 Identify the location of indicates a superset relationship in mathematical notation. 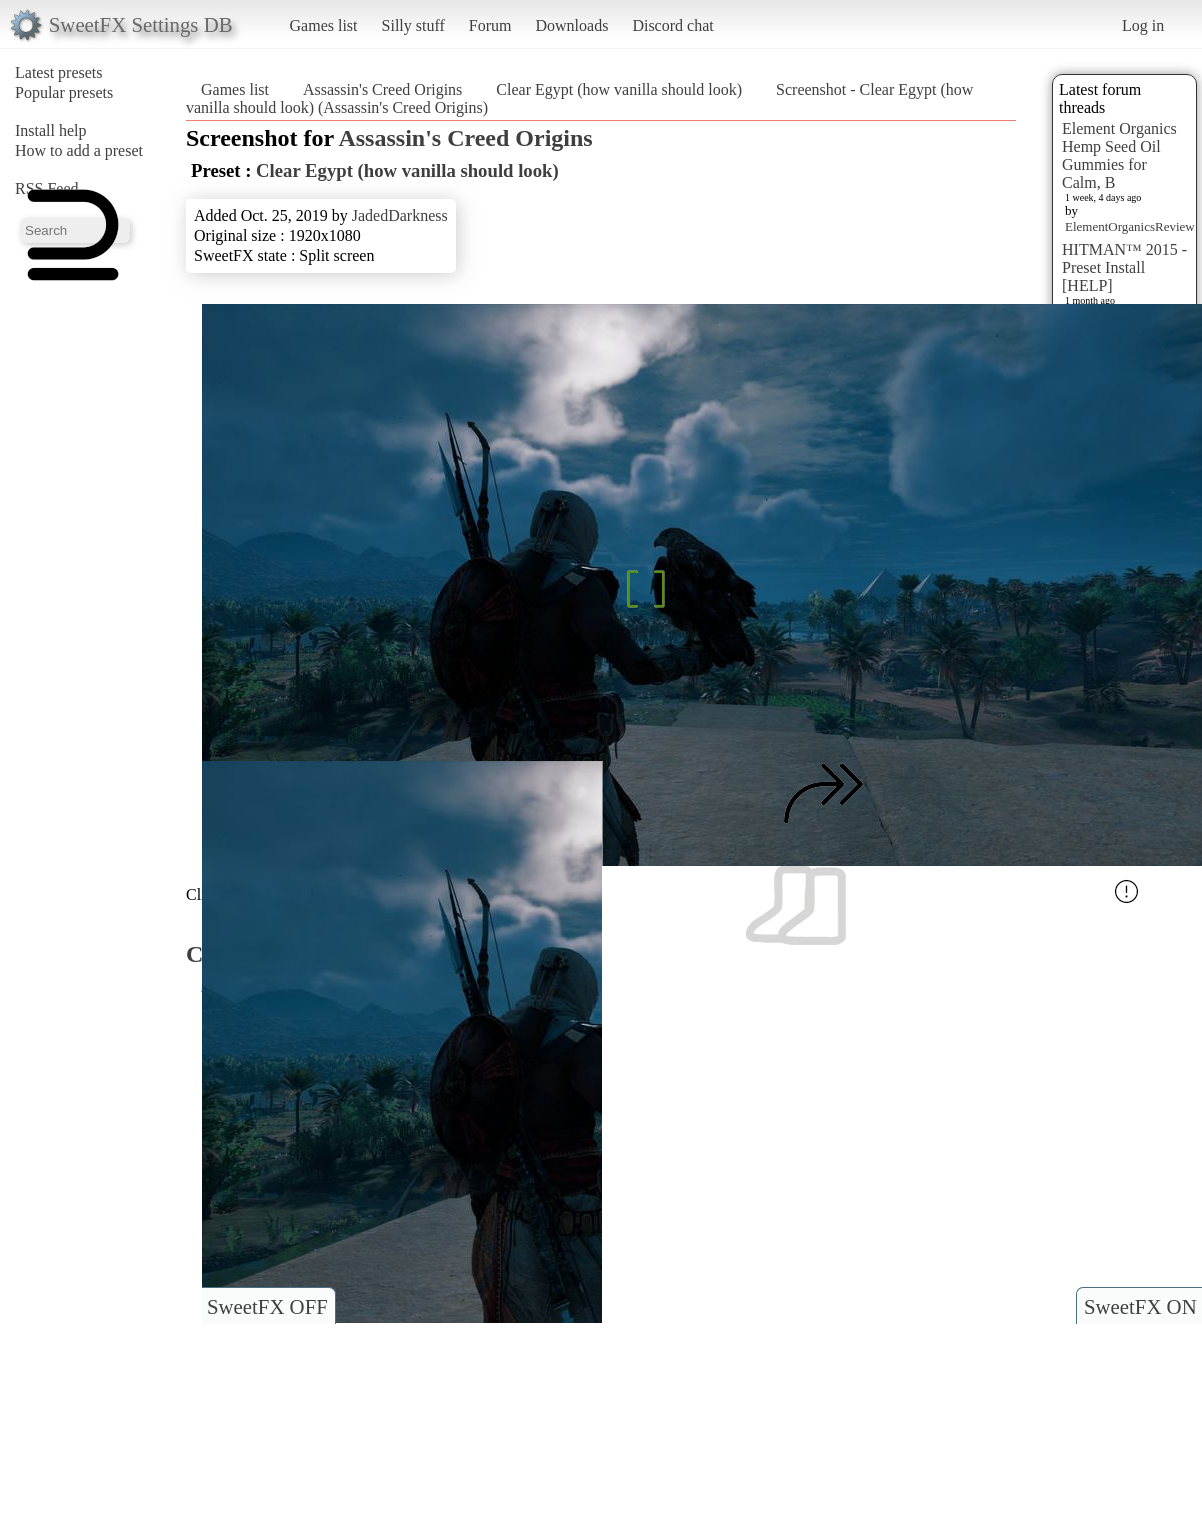
(71, 237).